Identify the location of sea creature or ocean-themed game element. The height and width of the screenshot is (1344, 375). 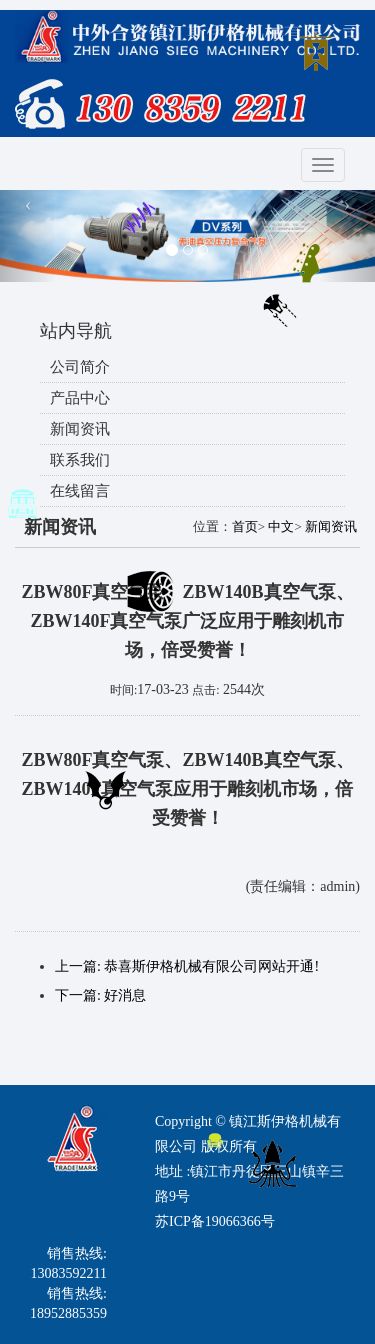
(272, 1163).